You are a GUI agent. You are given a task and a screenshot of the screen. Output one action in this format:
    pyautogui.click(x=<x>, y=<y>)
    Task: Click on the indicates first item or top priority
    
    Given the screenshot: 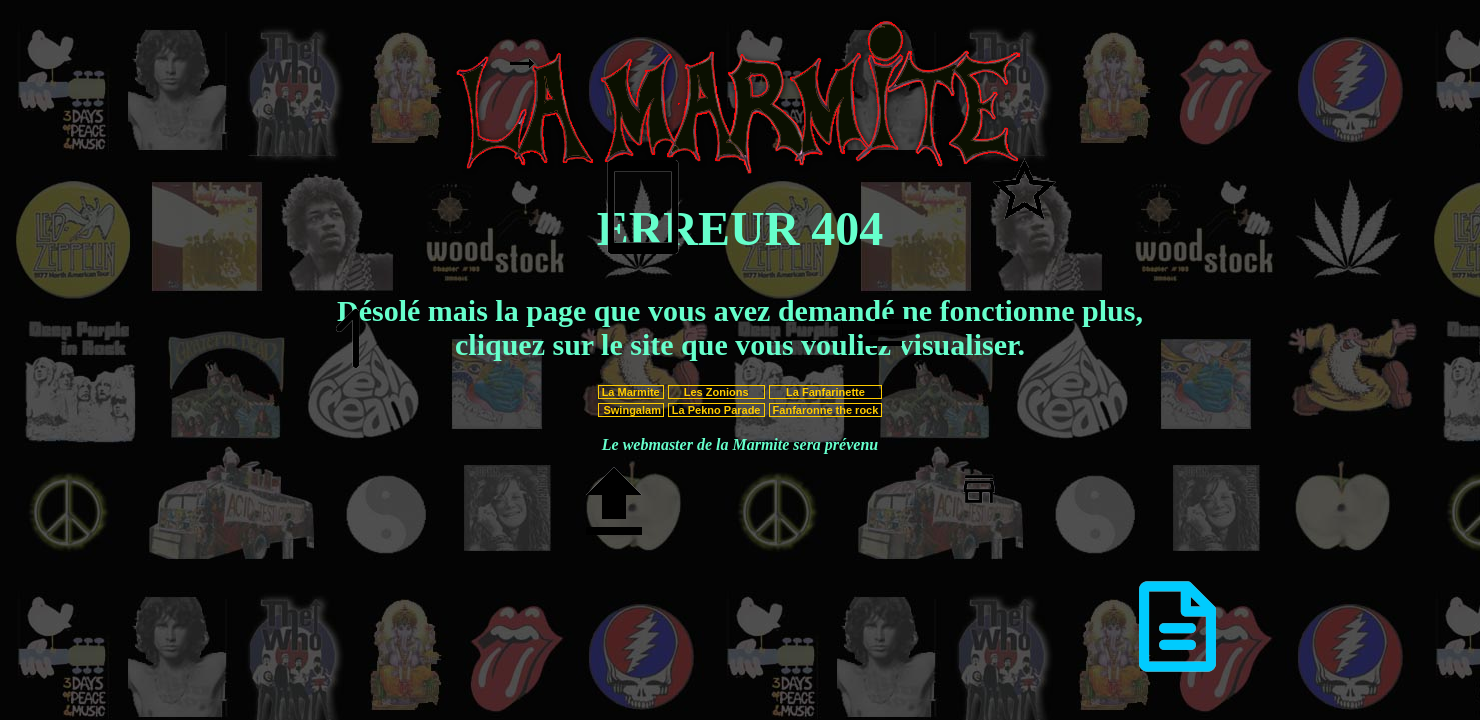 What is the action you would take?
    pyautogui.click(x=352, y=338)
    